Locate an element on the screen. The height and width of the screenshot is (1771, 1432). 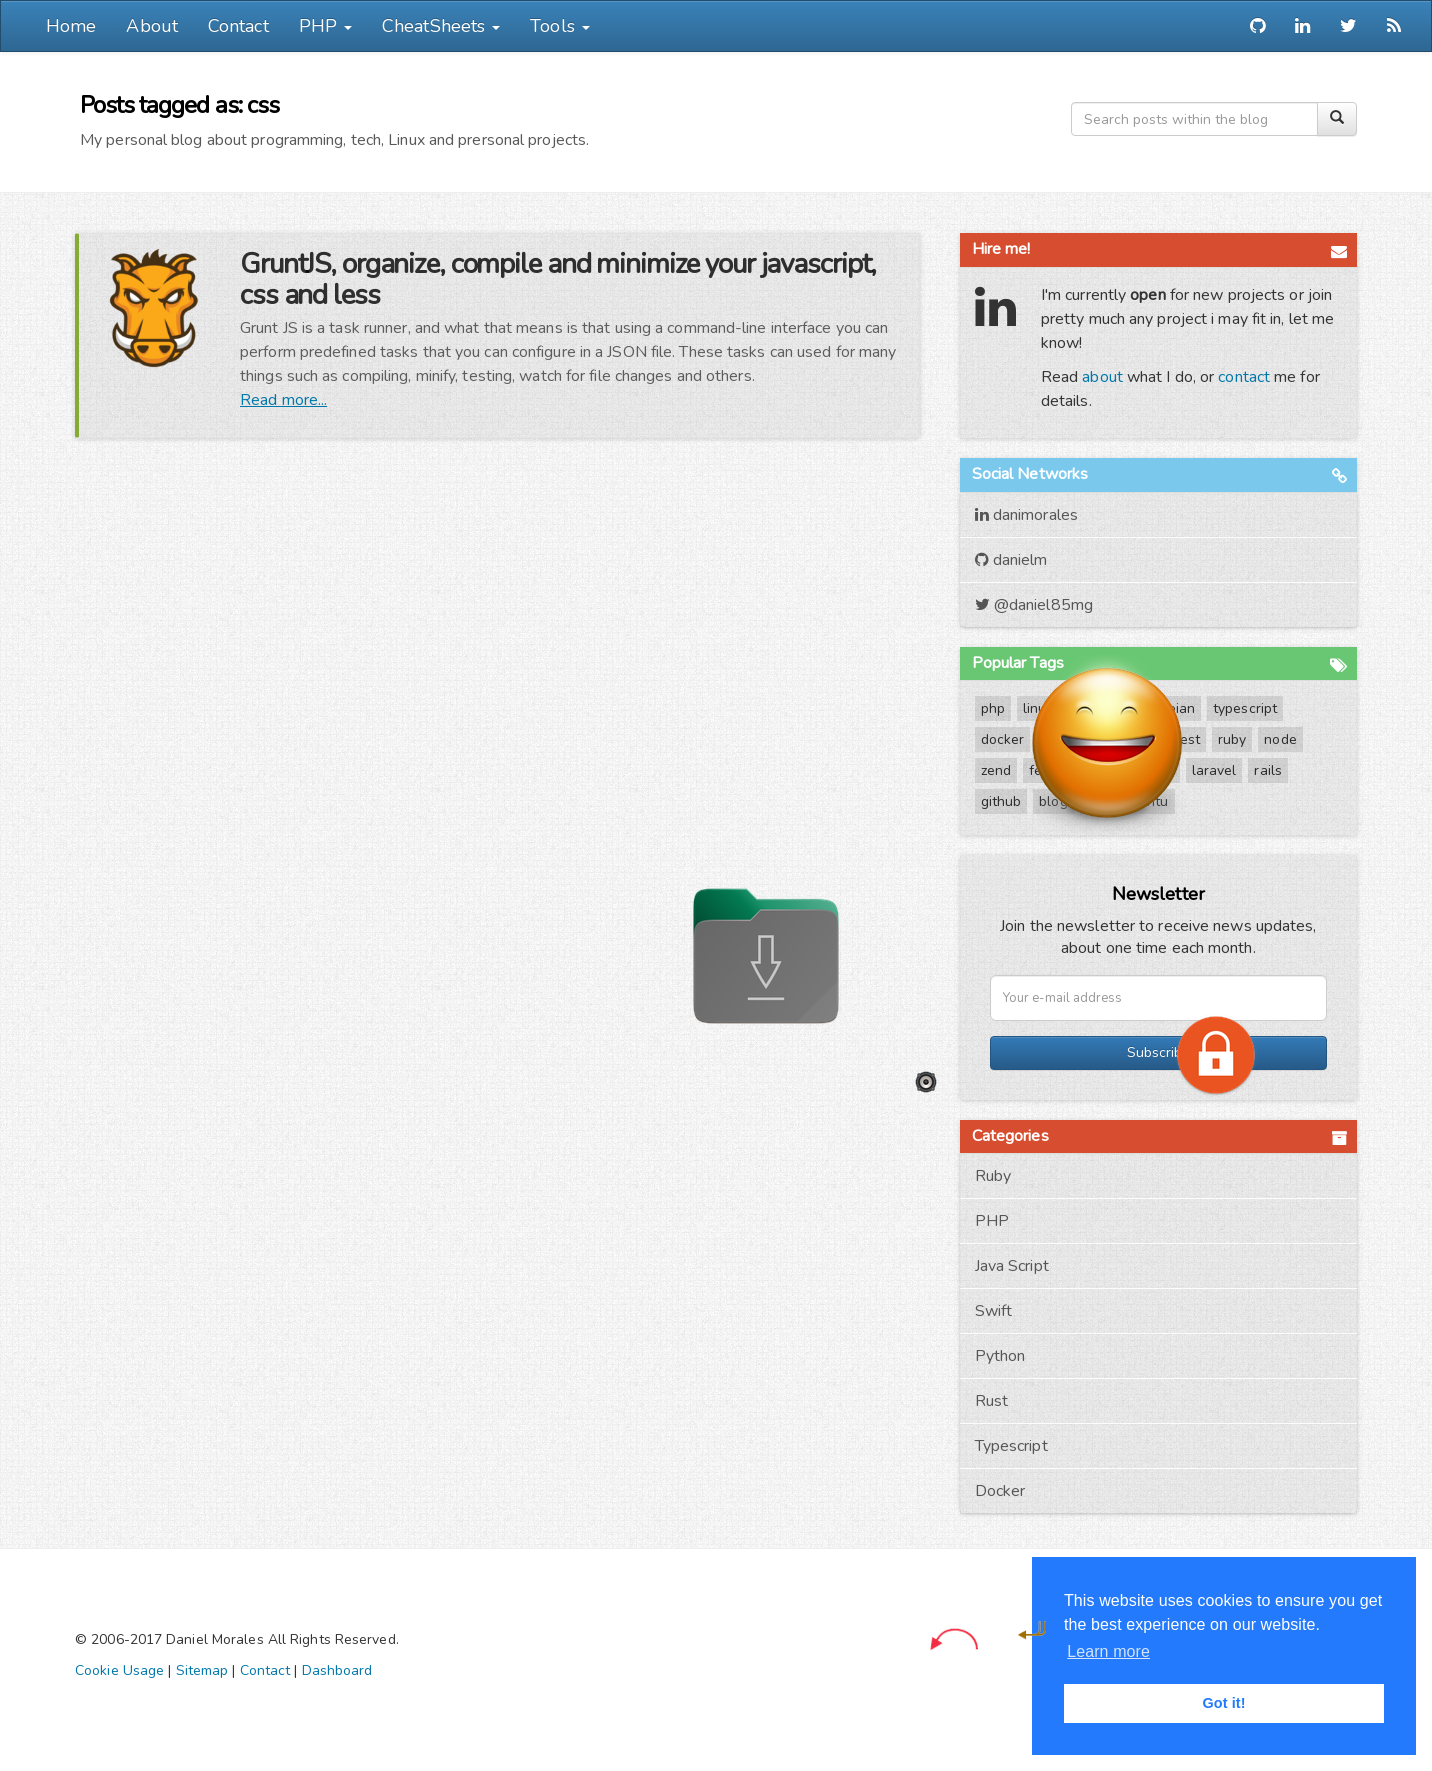
undo the last action is located at coordinates (954, 1639).